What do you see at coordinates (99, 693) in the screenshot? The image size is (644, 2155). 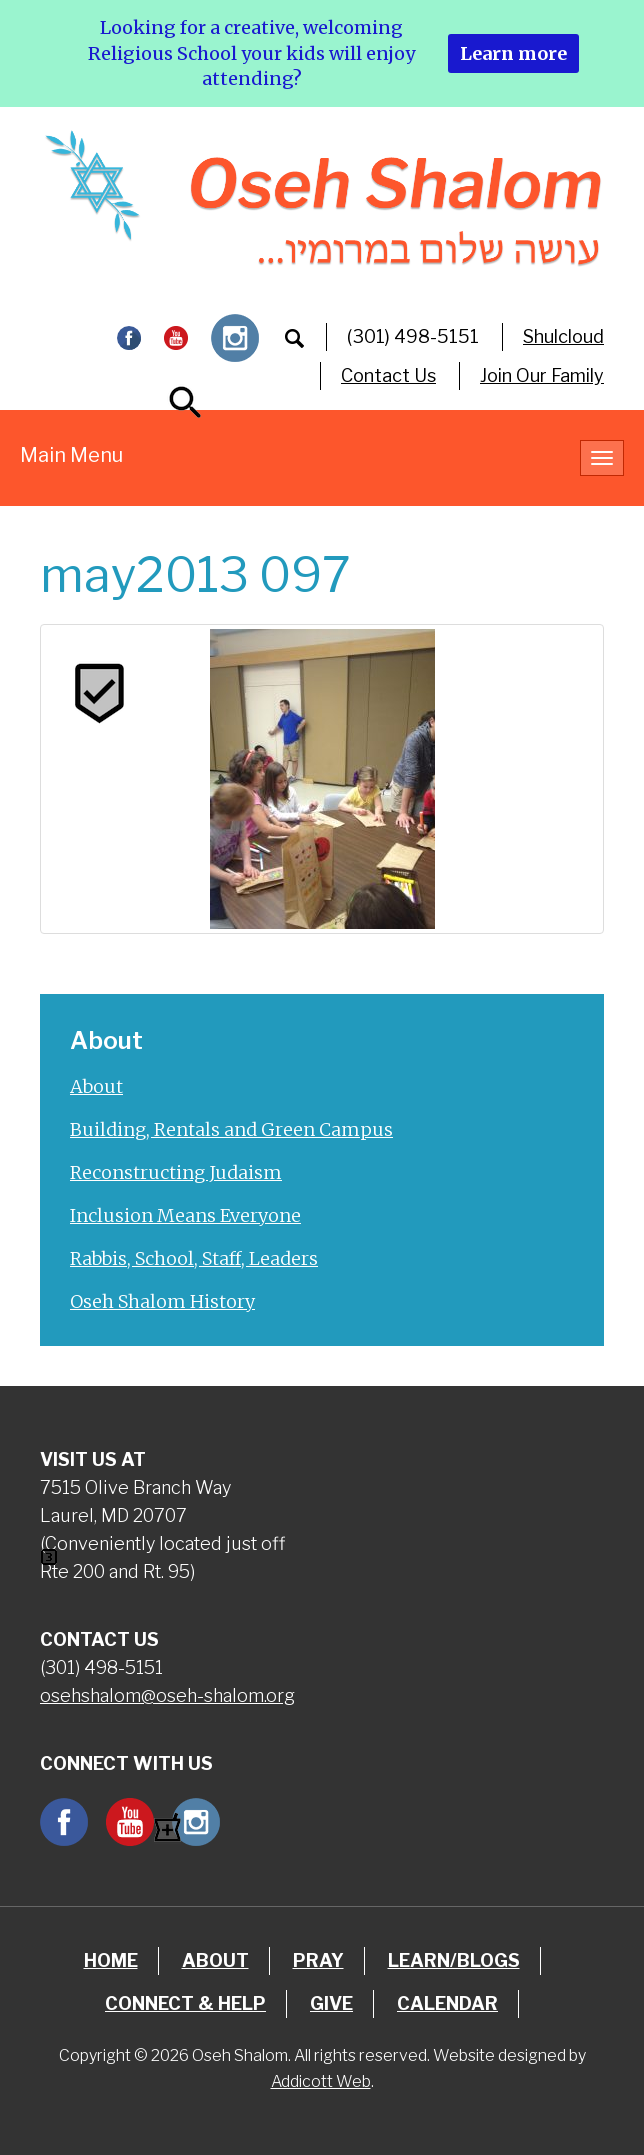 I see `indicates a verified or visited location` at bounding box center [99, 693].